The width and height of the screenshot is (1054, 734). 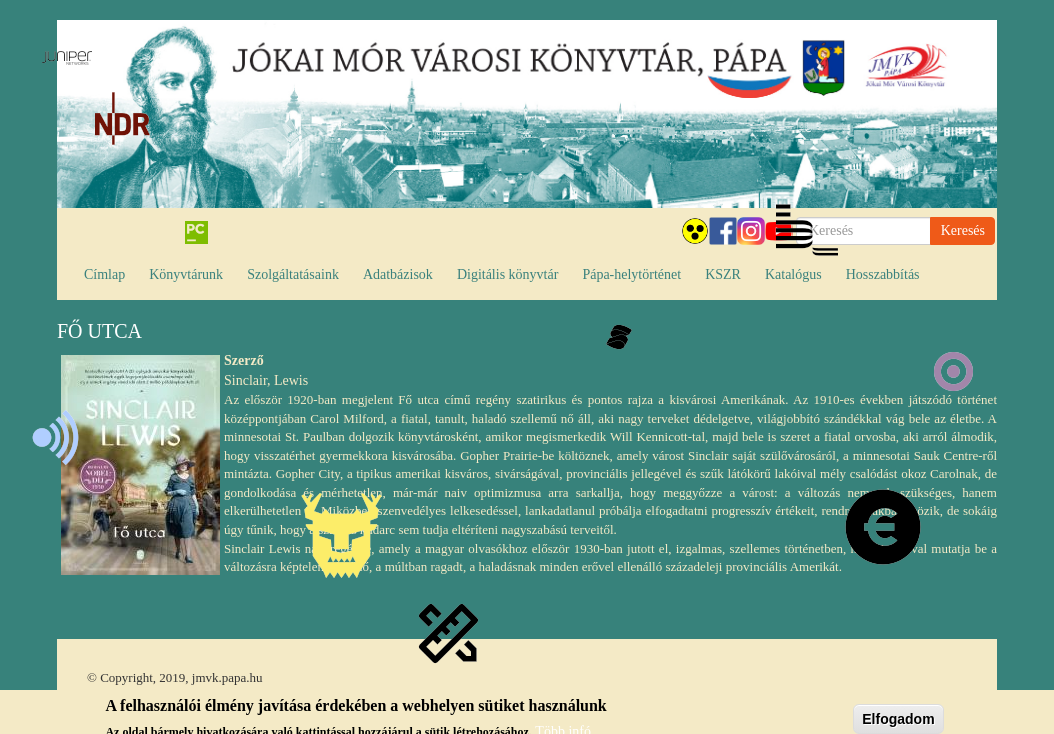 I want to click on turso database service logo, so click(x=341, y=535).